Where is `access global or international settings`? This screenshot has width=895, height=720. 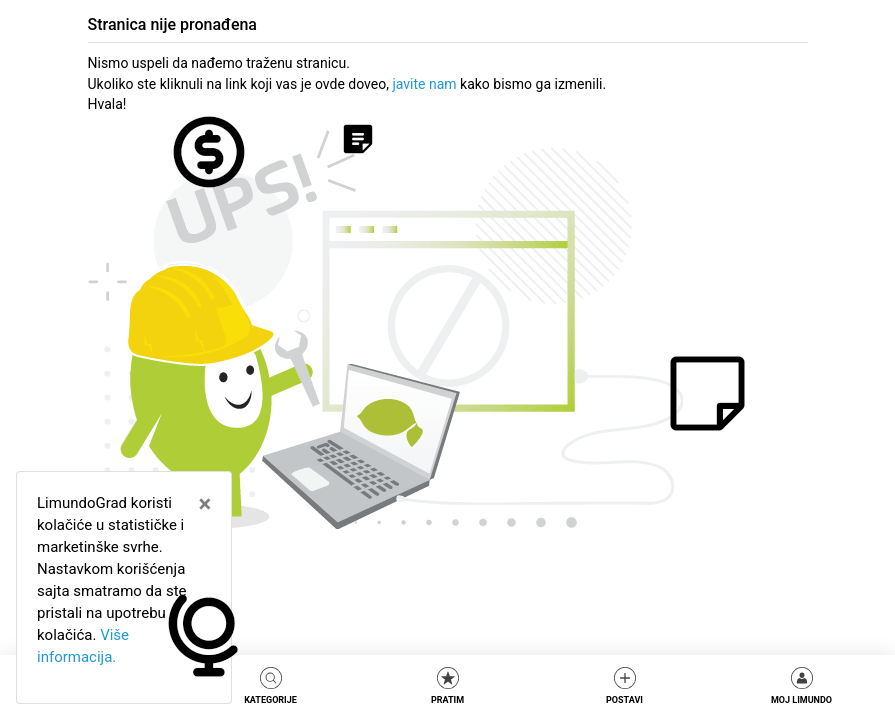
access global or international settings is located at coordinates (206, 632).